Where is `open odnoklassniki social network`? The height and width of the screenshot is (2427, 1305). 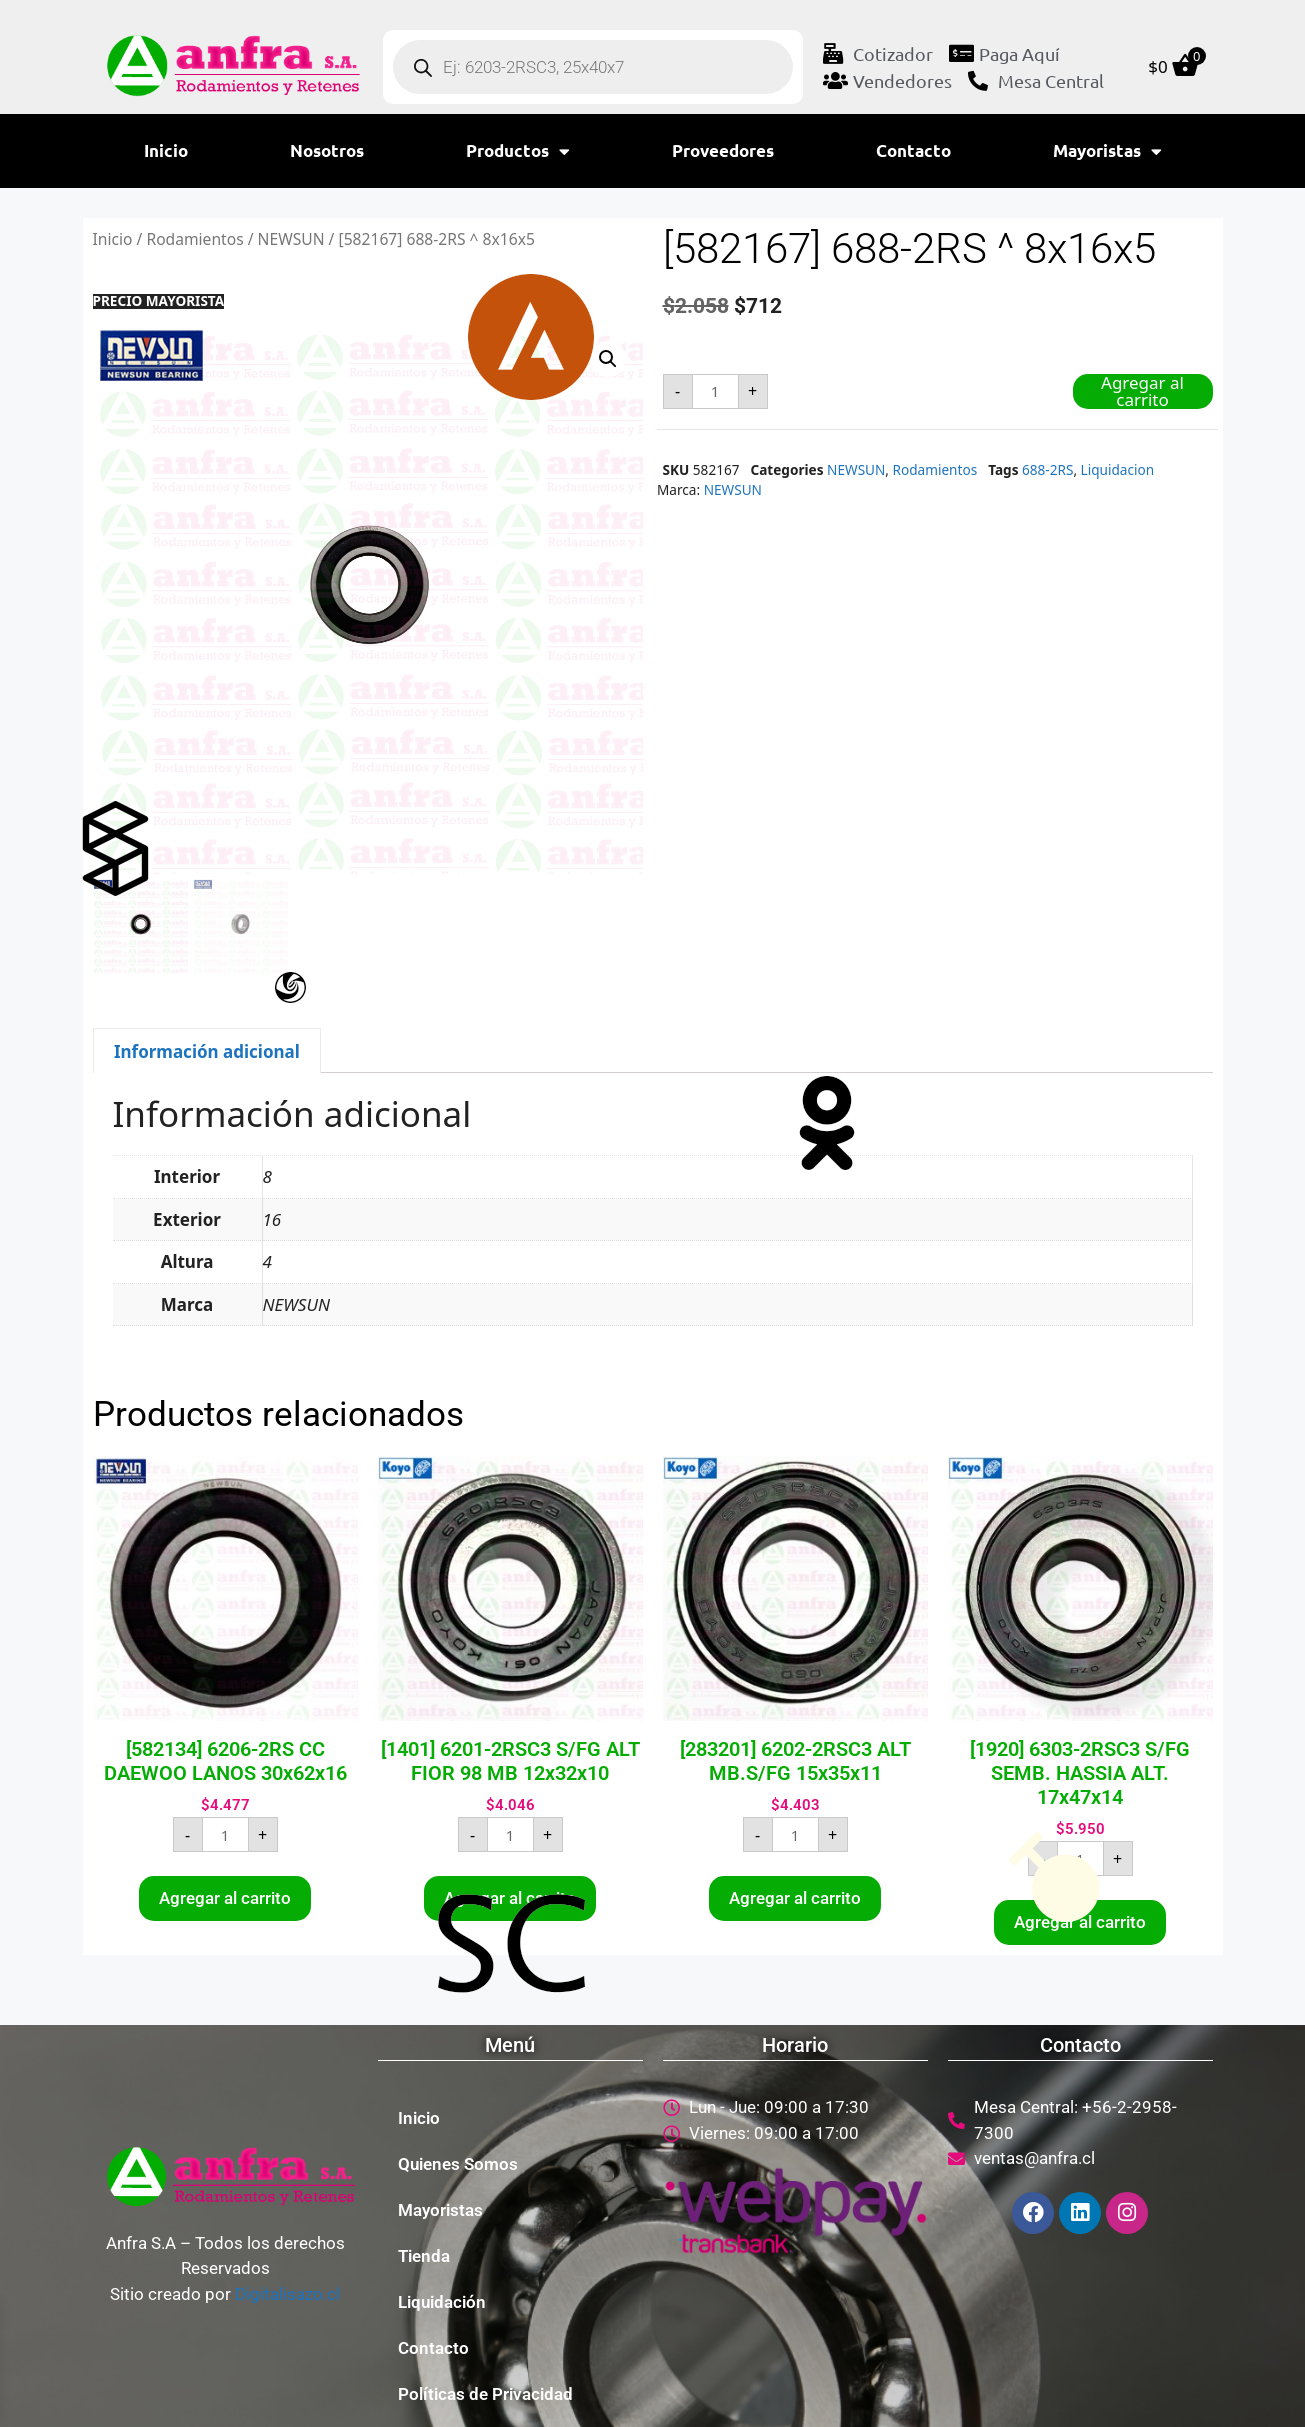 open odnoklassniki social network is located at coordinates (827, 1123).